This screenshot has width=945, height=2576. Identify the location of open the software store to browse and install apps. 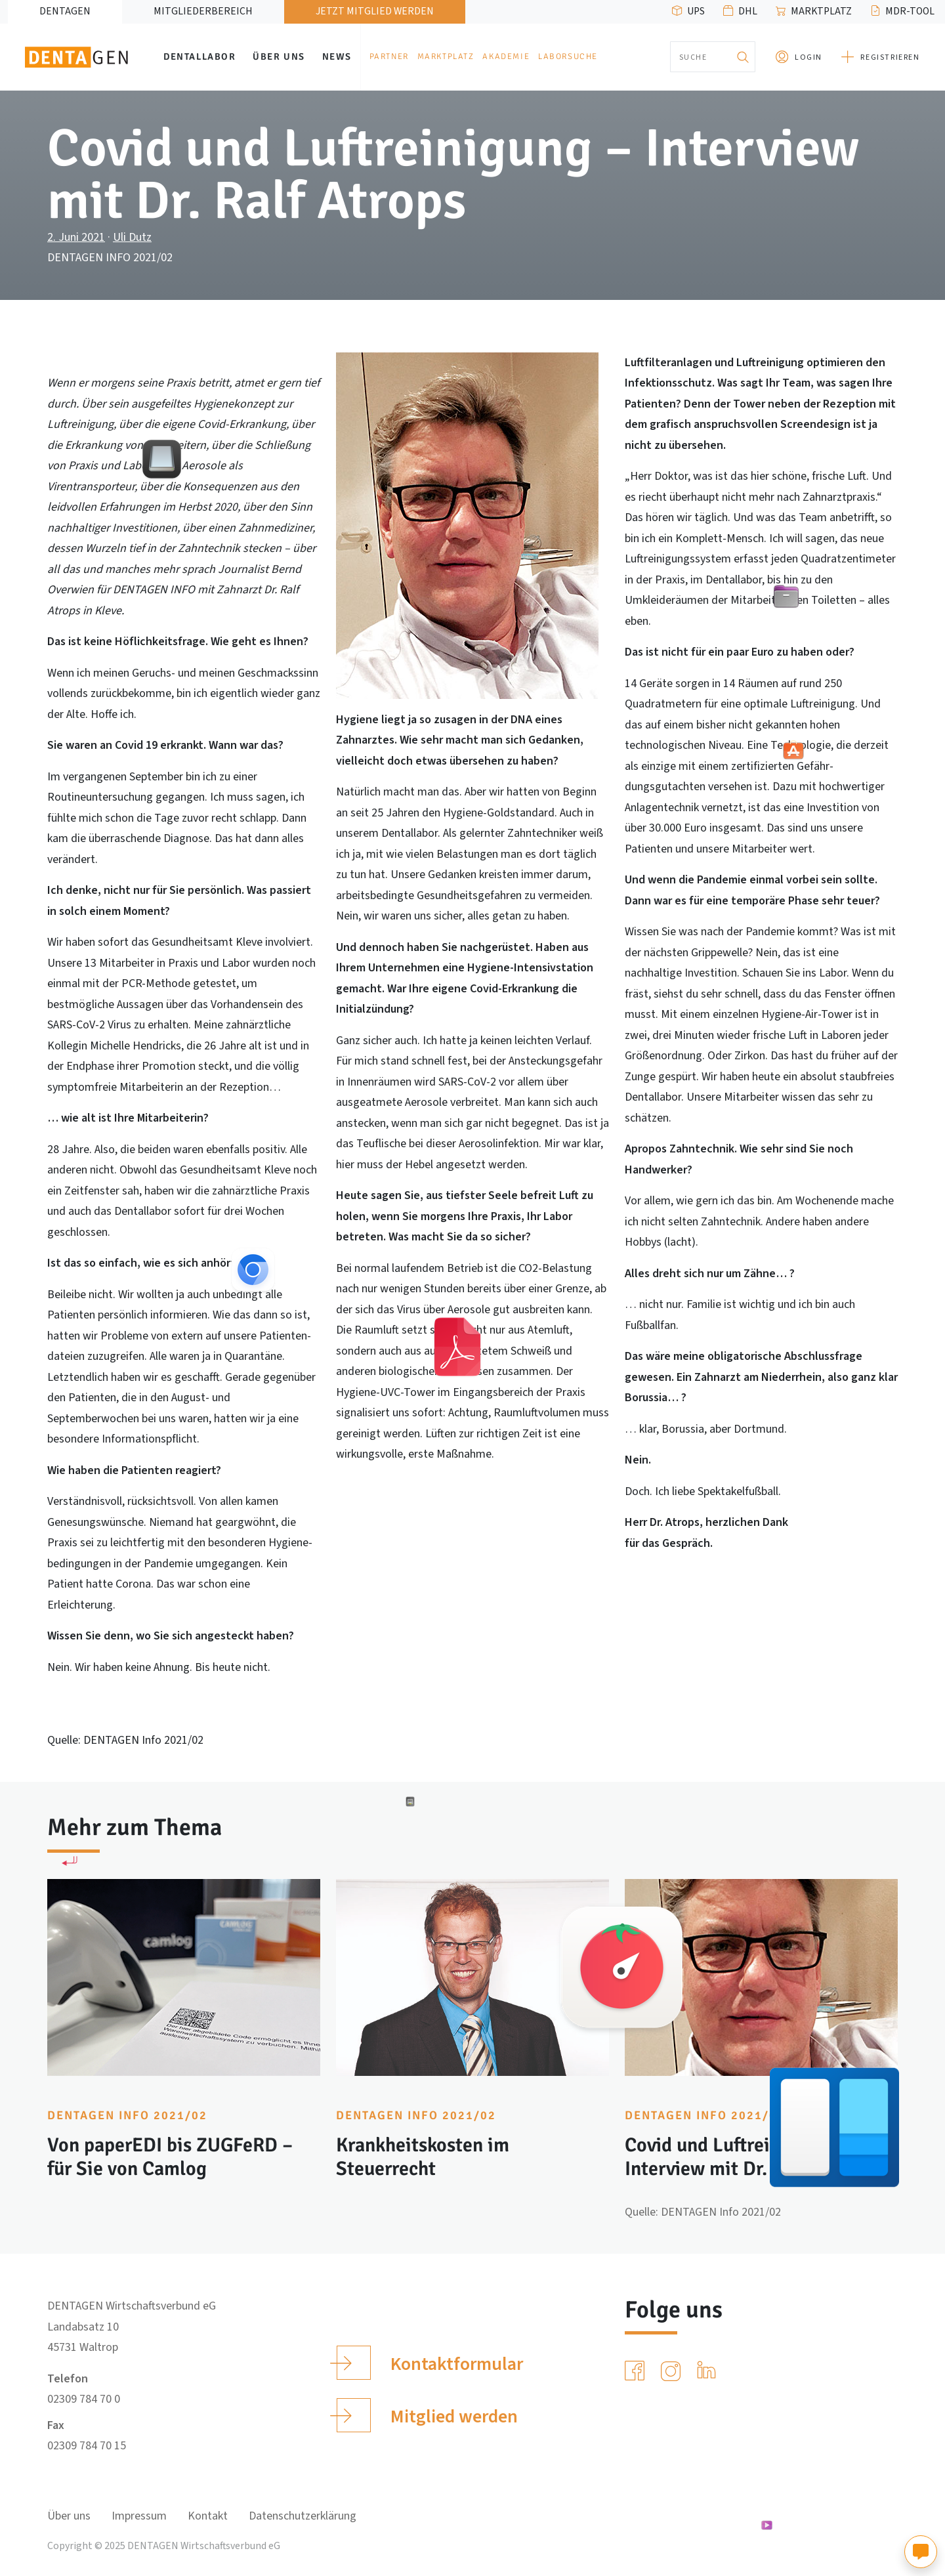
(793, 751).